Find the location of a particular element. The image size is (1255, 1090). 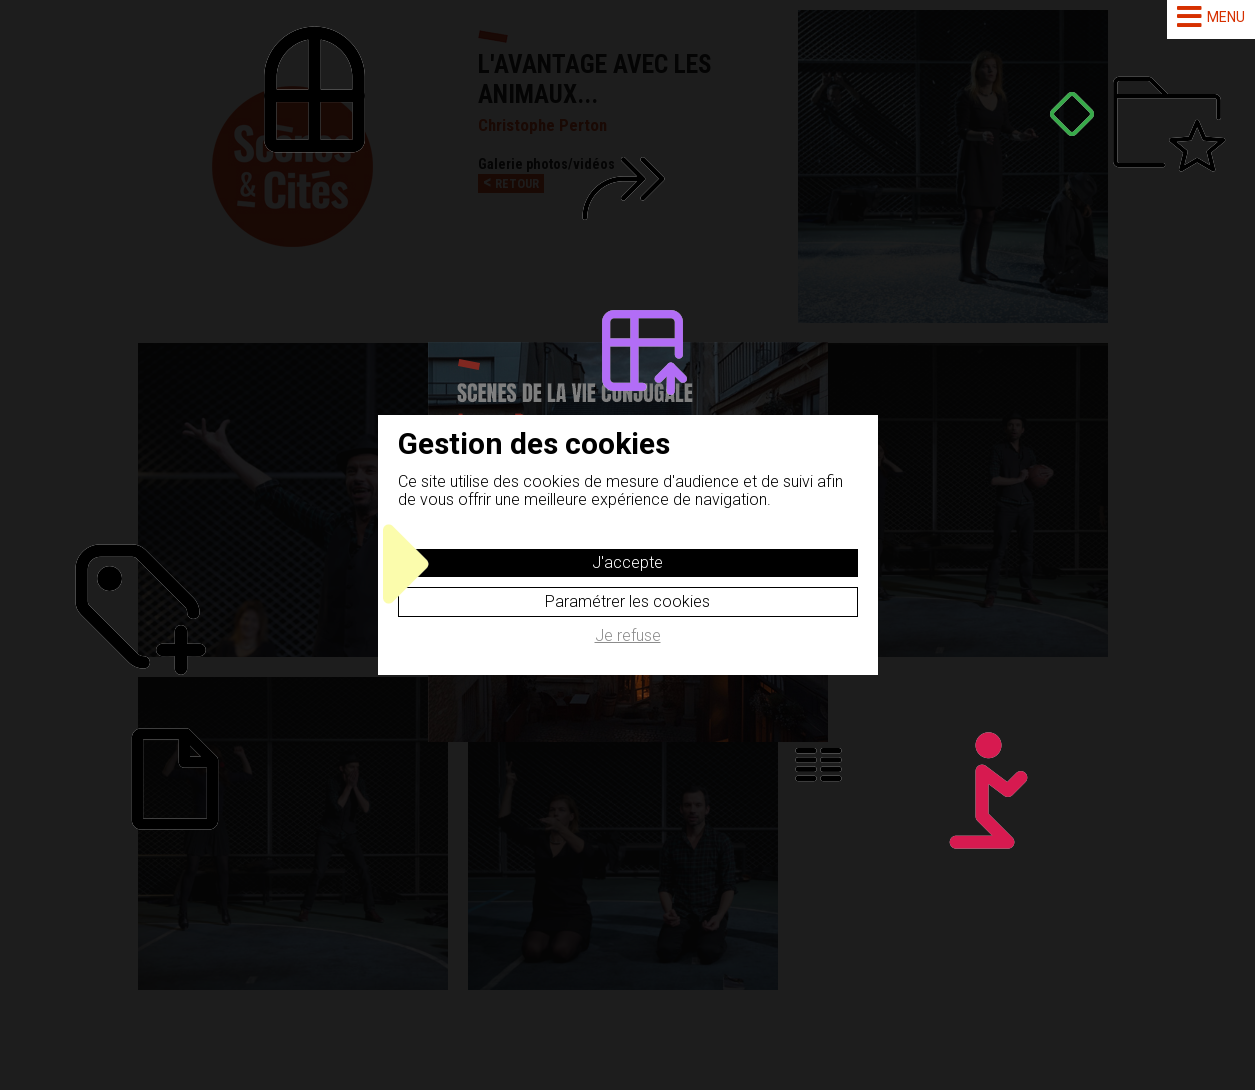

import data into a table is located at coordinates (642, 350).